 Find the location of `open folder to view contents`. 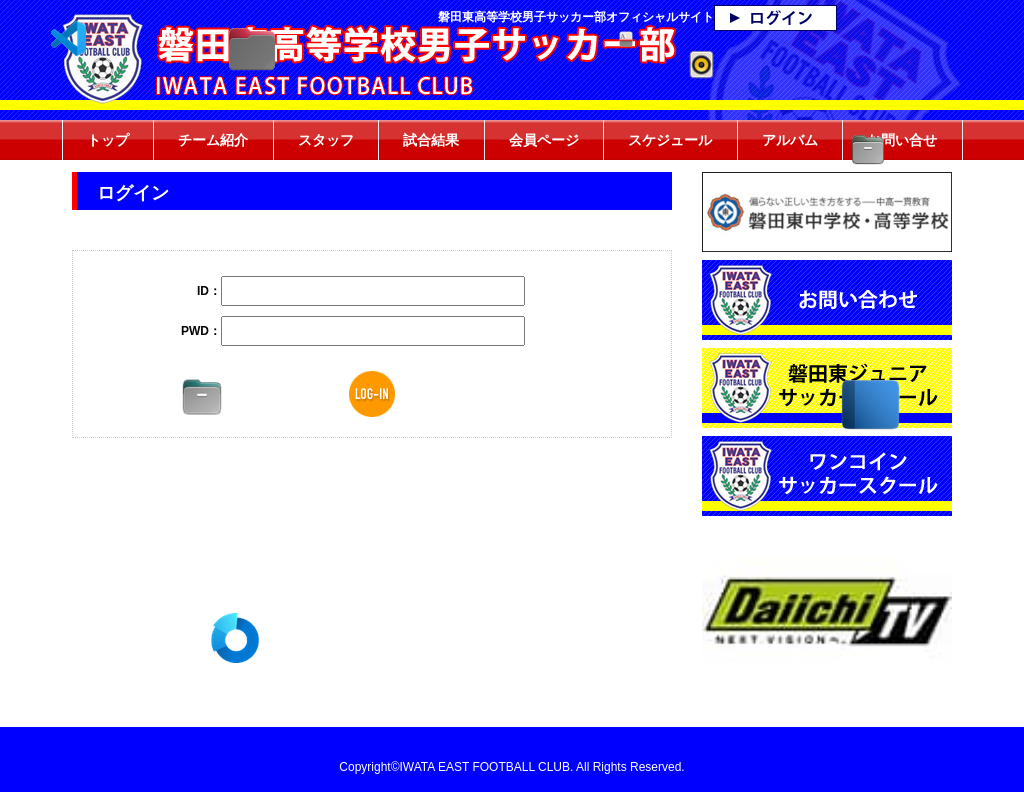

open folder to view contents is located at coordinates (252, 49).